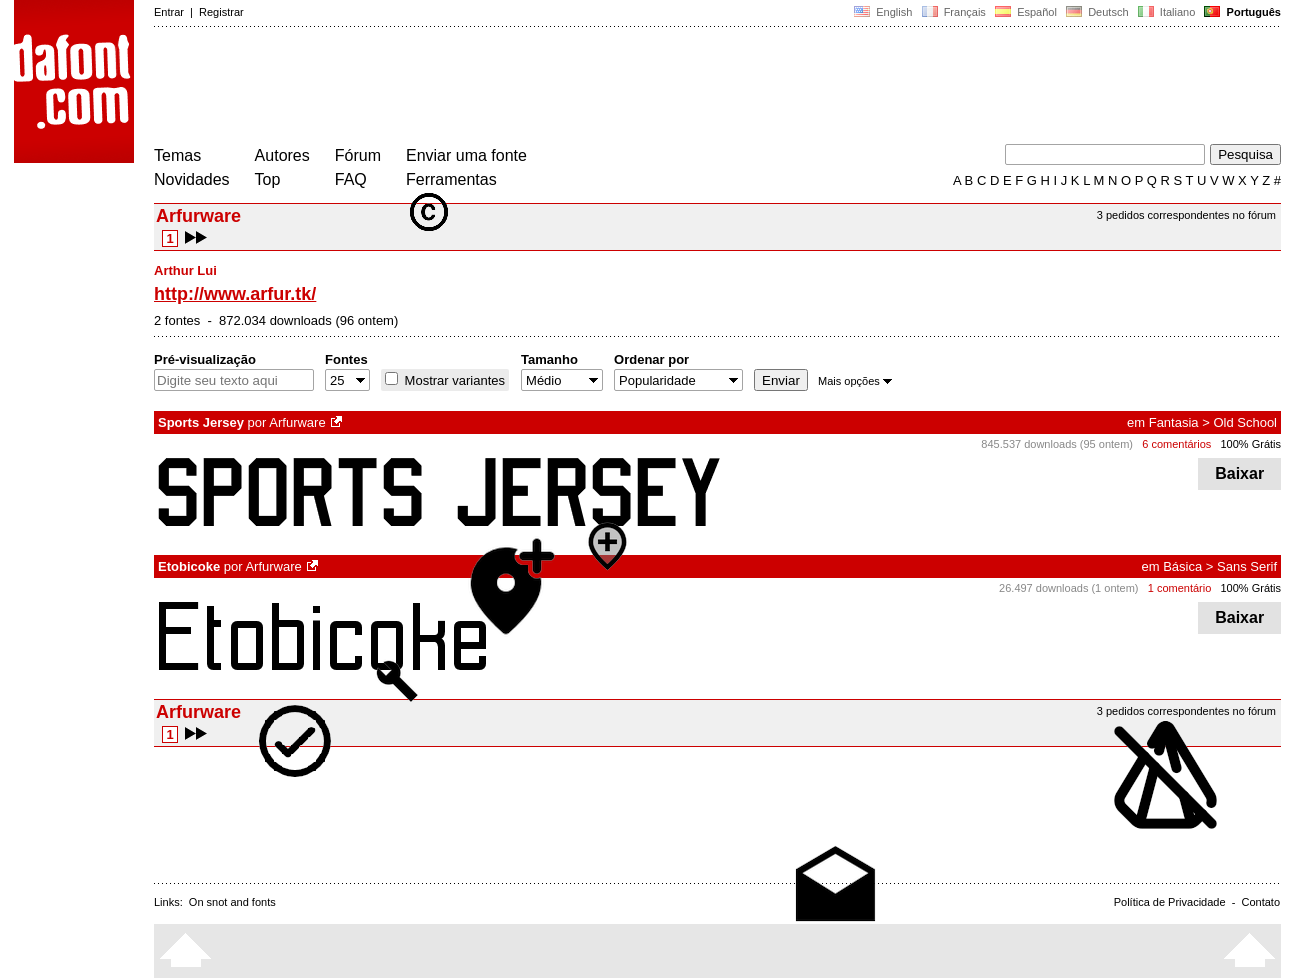 This screenshot has height=978, width=1295. What do you see at coordinates (429, 212) in the screenshot?
I see `view copyright information` at bounding box center [429, 212].